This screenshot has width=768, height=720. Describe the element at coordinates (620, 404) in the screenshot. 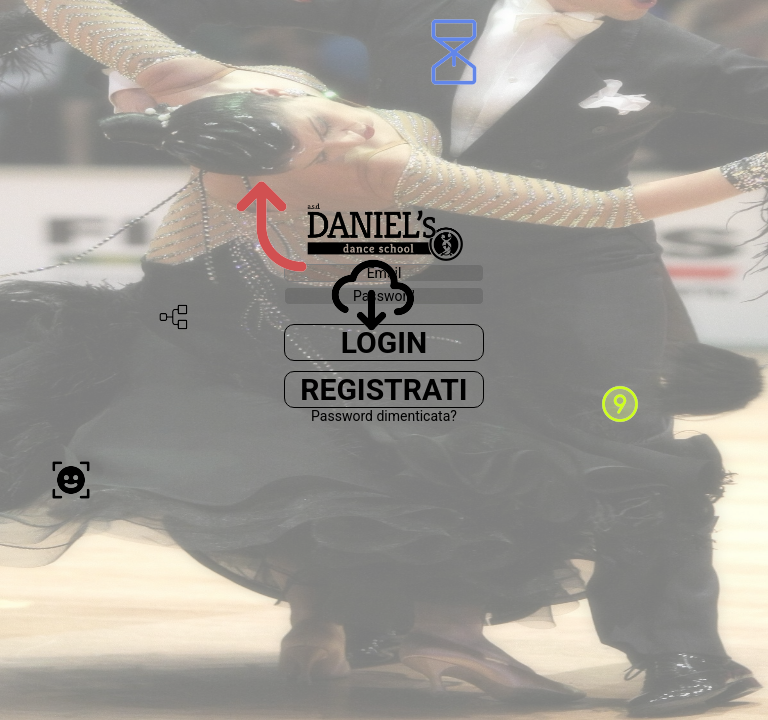

I see `indicates step 9 in a multi-step process` at that location.